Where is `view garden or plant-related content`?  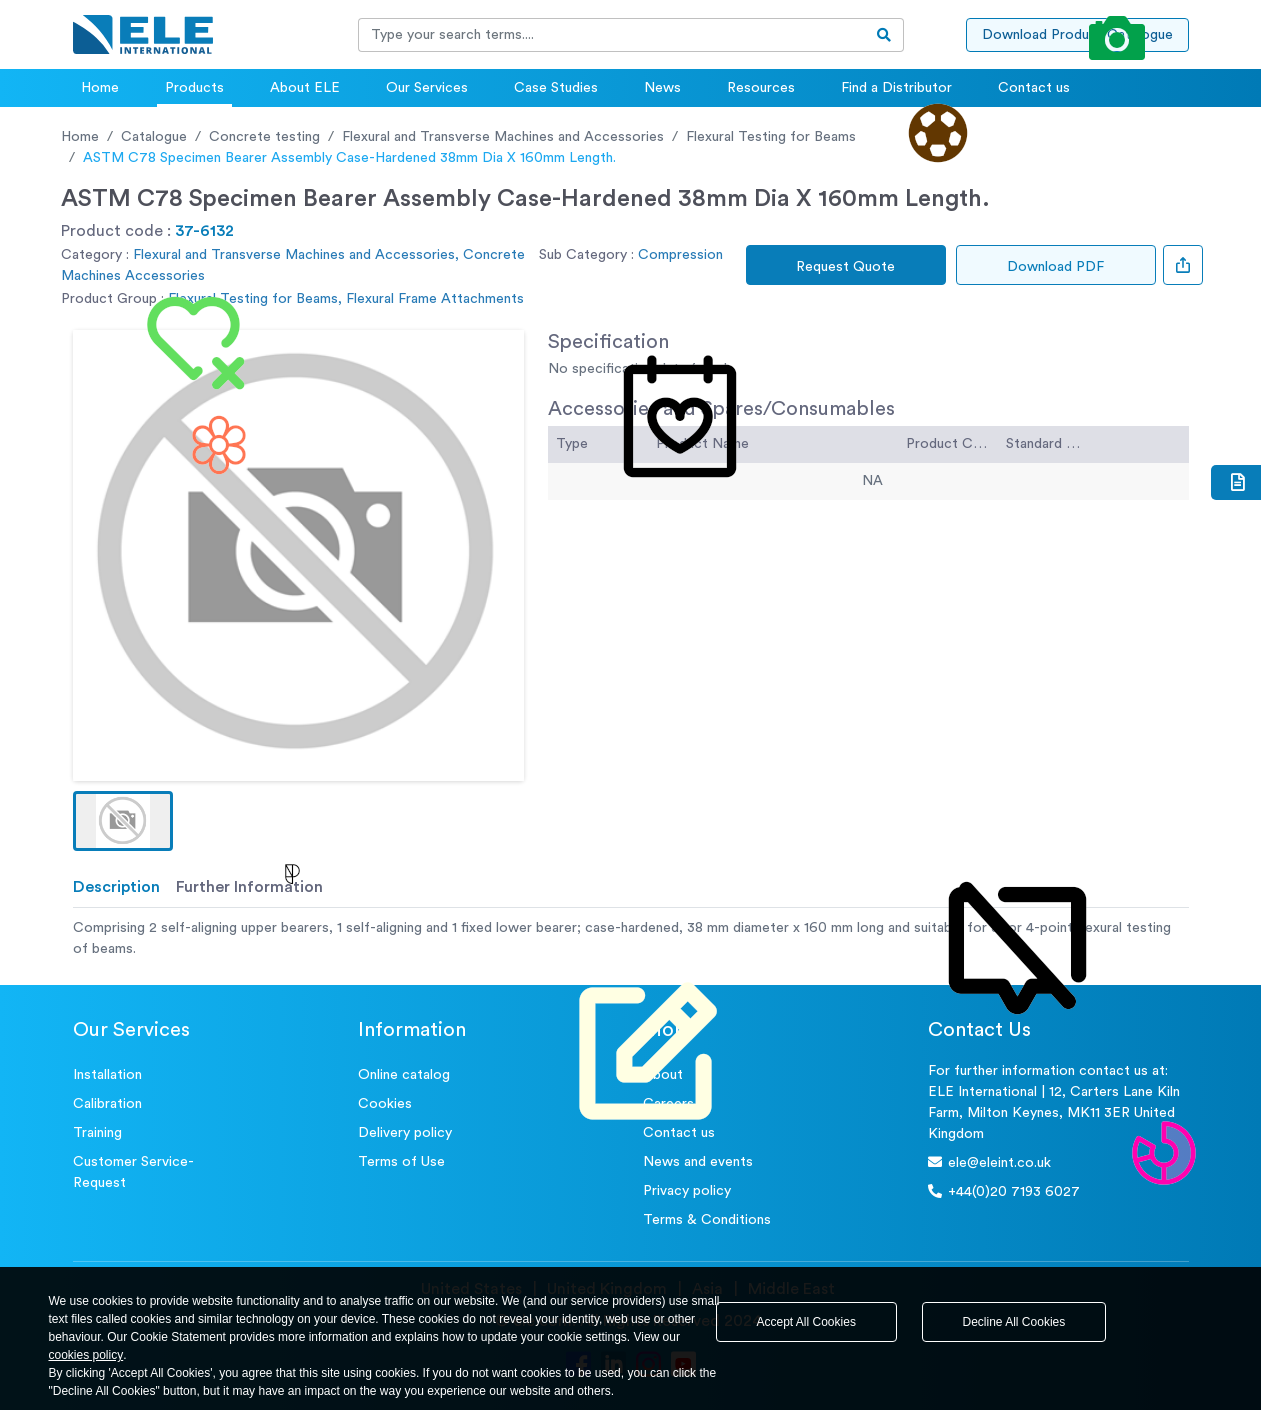
view garden or plant-related content is located at coordinates (219, 445).